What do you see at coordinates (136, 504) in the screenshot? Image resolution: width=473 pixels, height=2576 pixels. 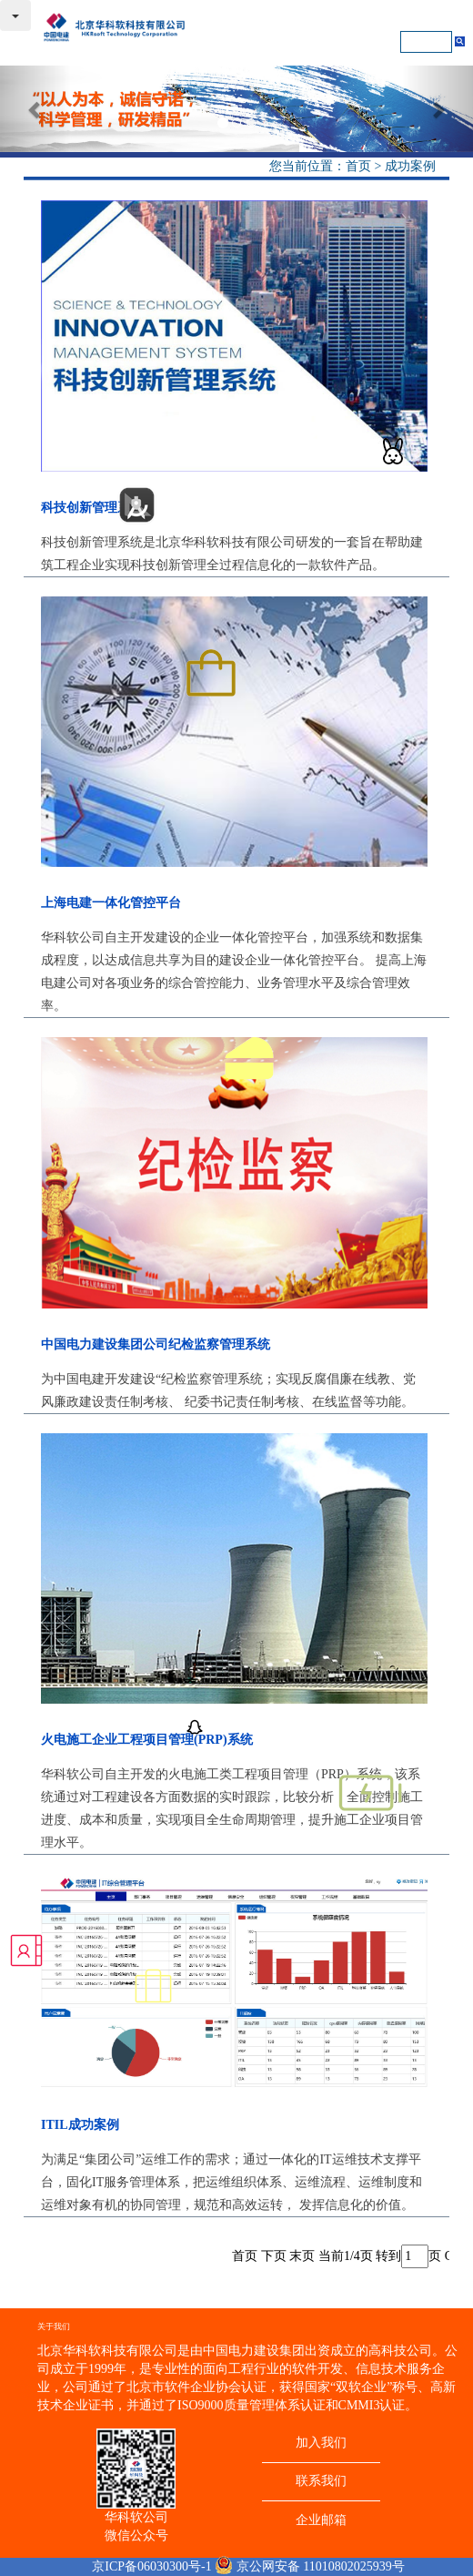 I see `open accessories or utility applications` at bounding box center [136, 504].